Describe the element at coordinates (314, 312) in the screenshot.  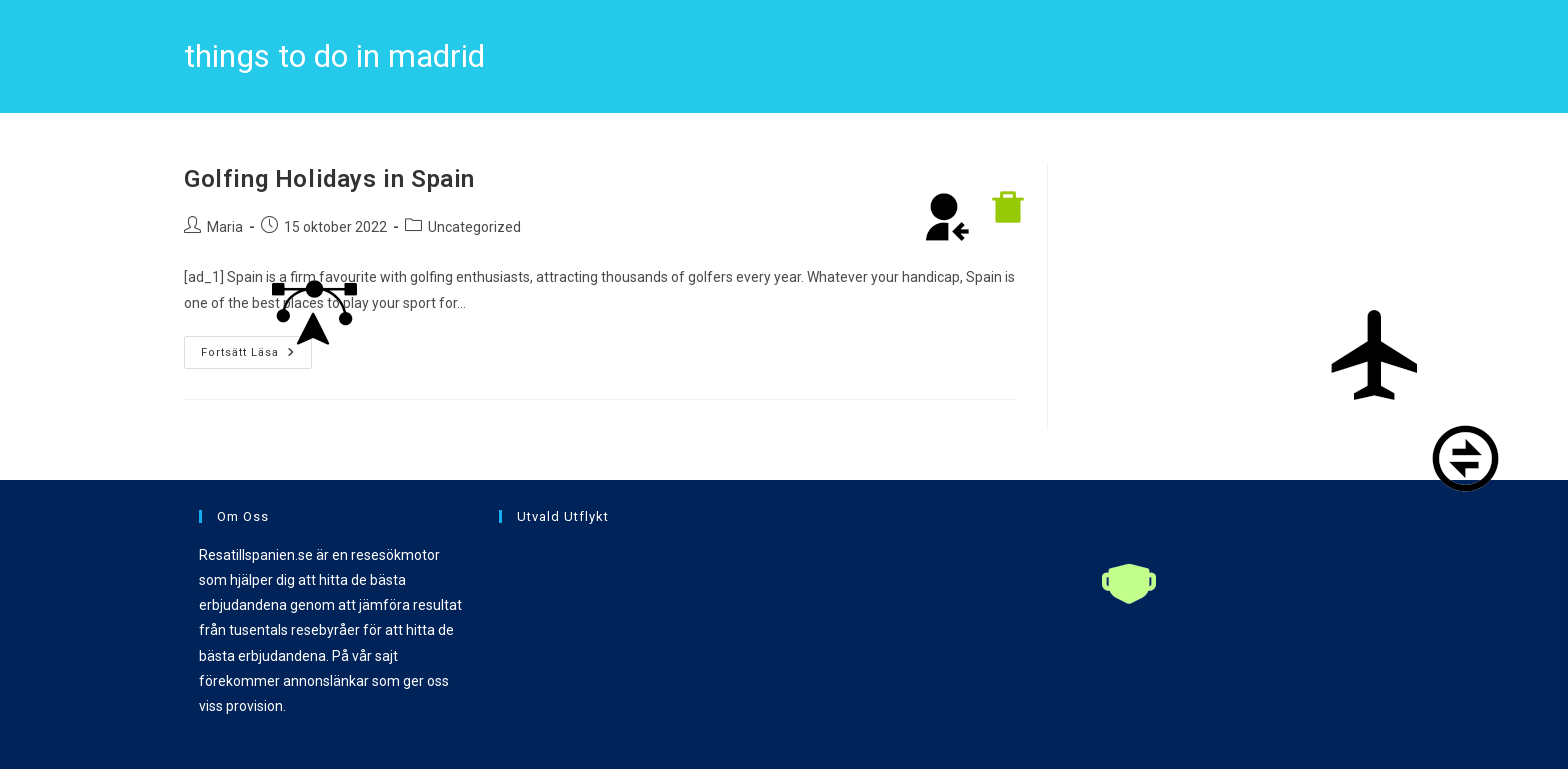
I see `SVGtrace logo` at that location.